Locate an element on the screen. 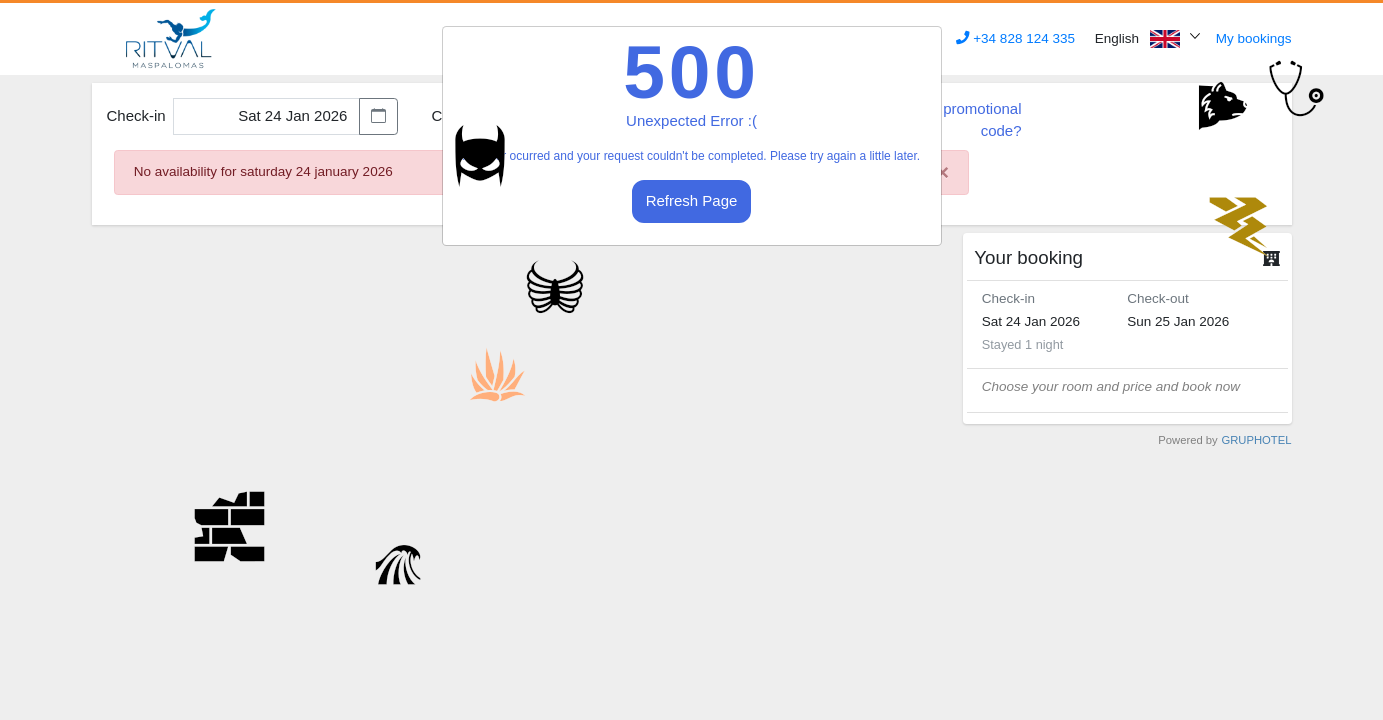 The width and height of the screenshot is (1383, 720). access bear or wildlife-related content in a game is located at coordinates (1225, 106).